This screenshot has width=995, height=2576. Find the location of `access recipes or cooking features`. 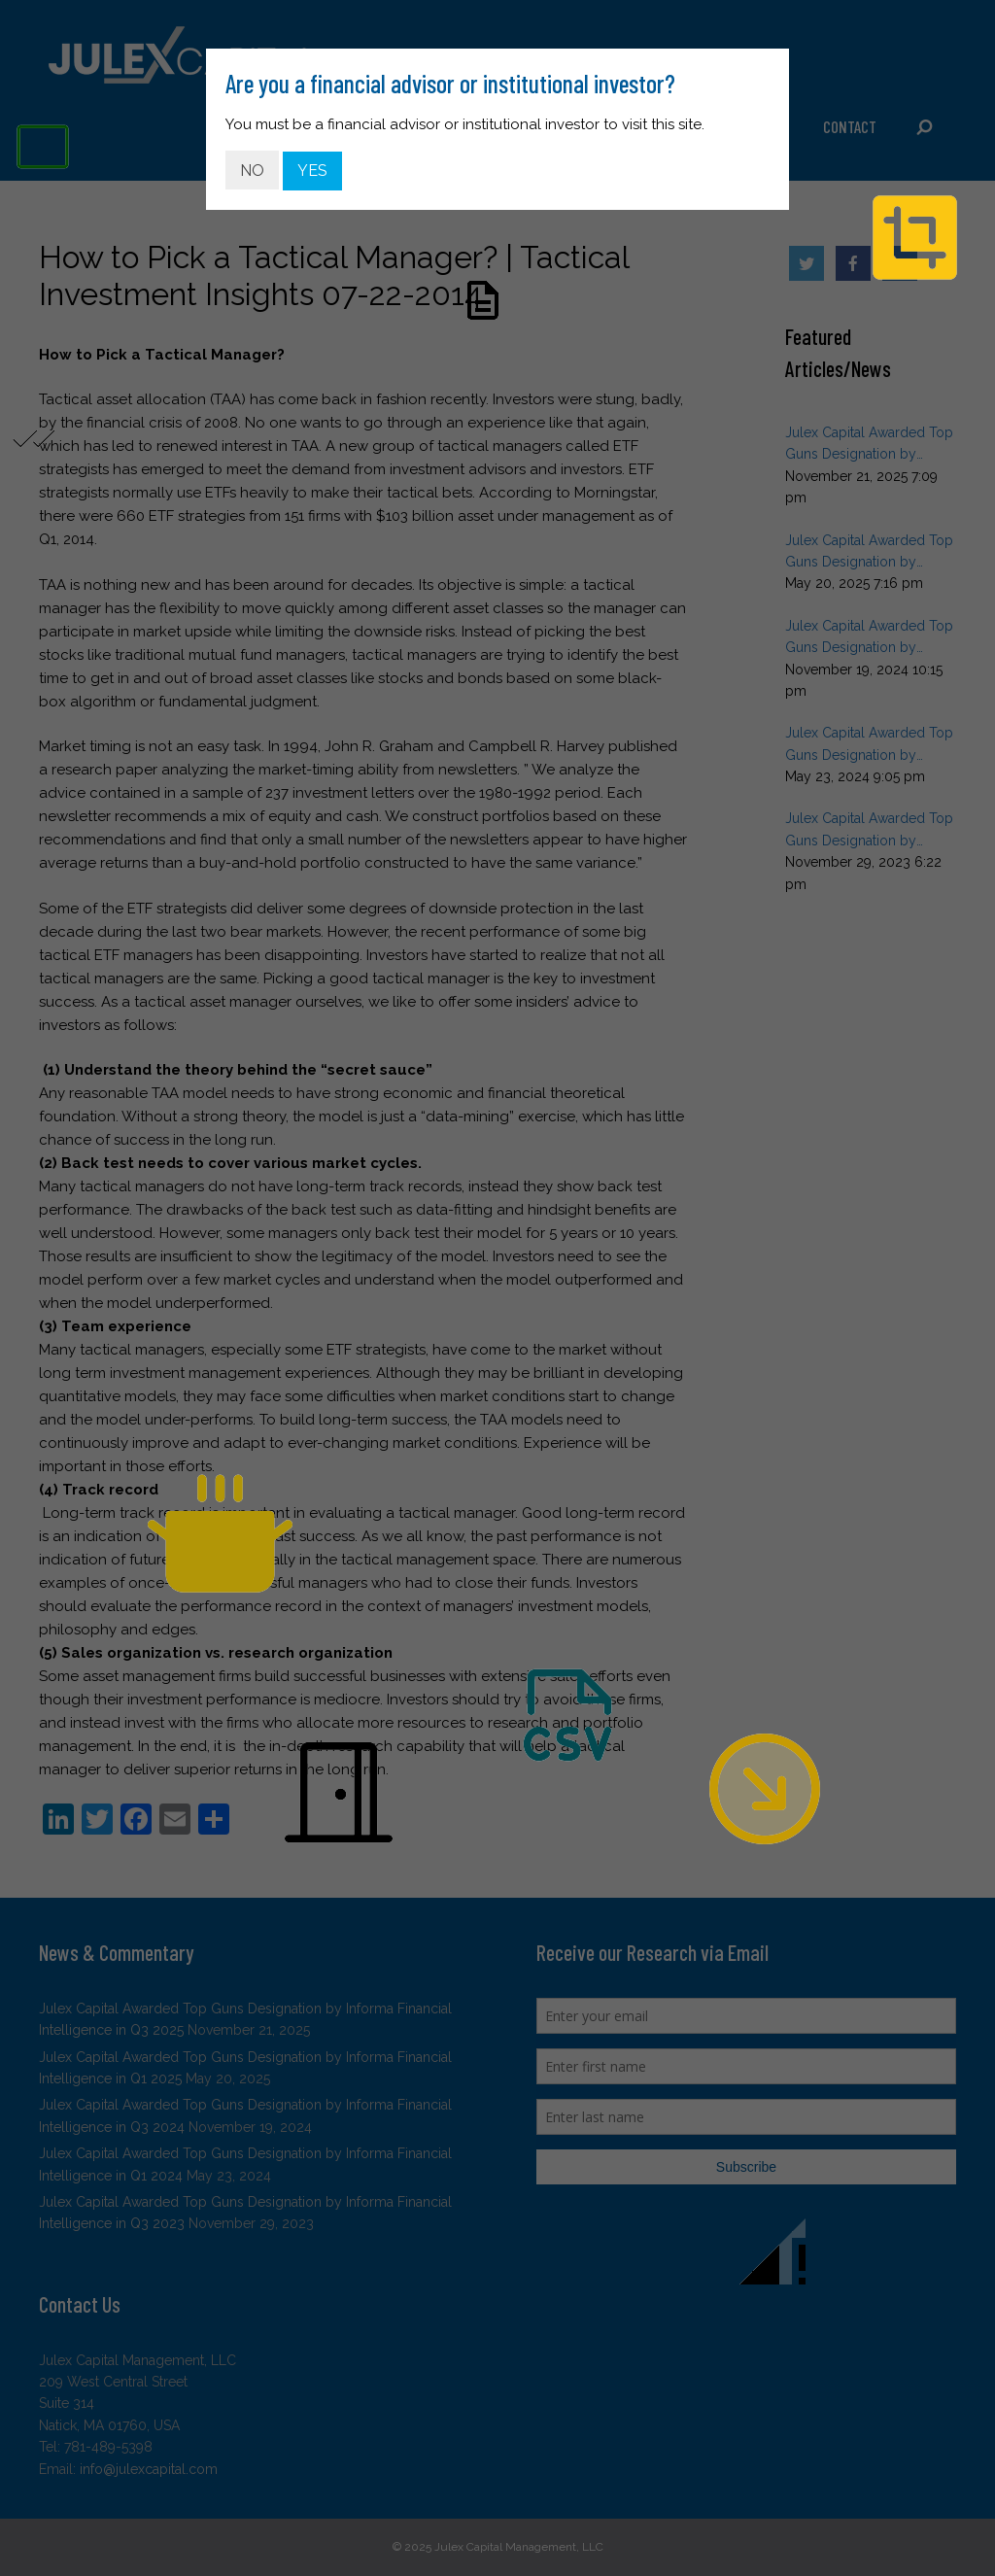

access recipes or cooking features is located at coordinates (220, 1542).